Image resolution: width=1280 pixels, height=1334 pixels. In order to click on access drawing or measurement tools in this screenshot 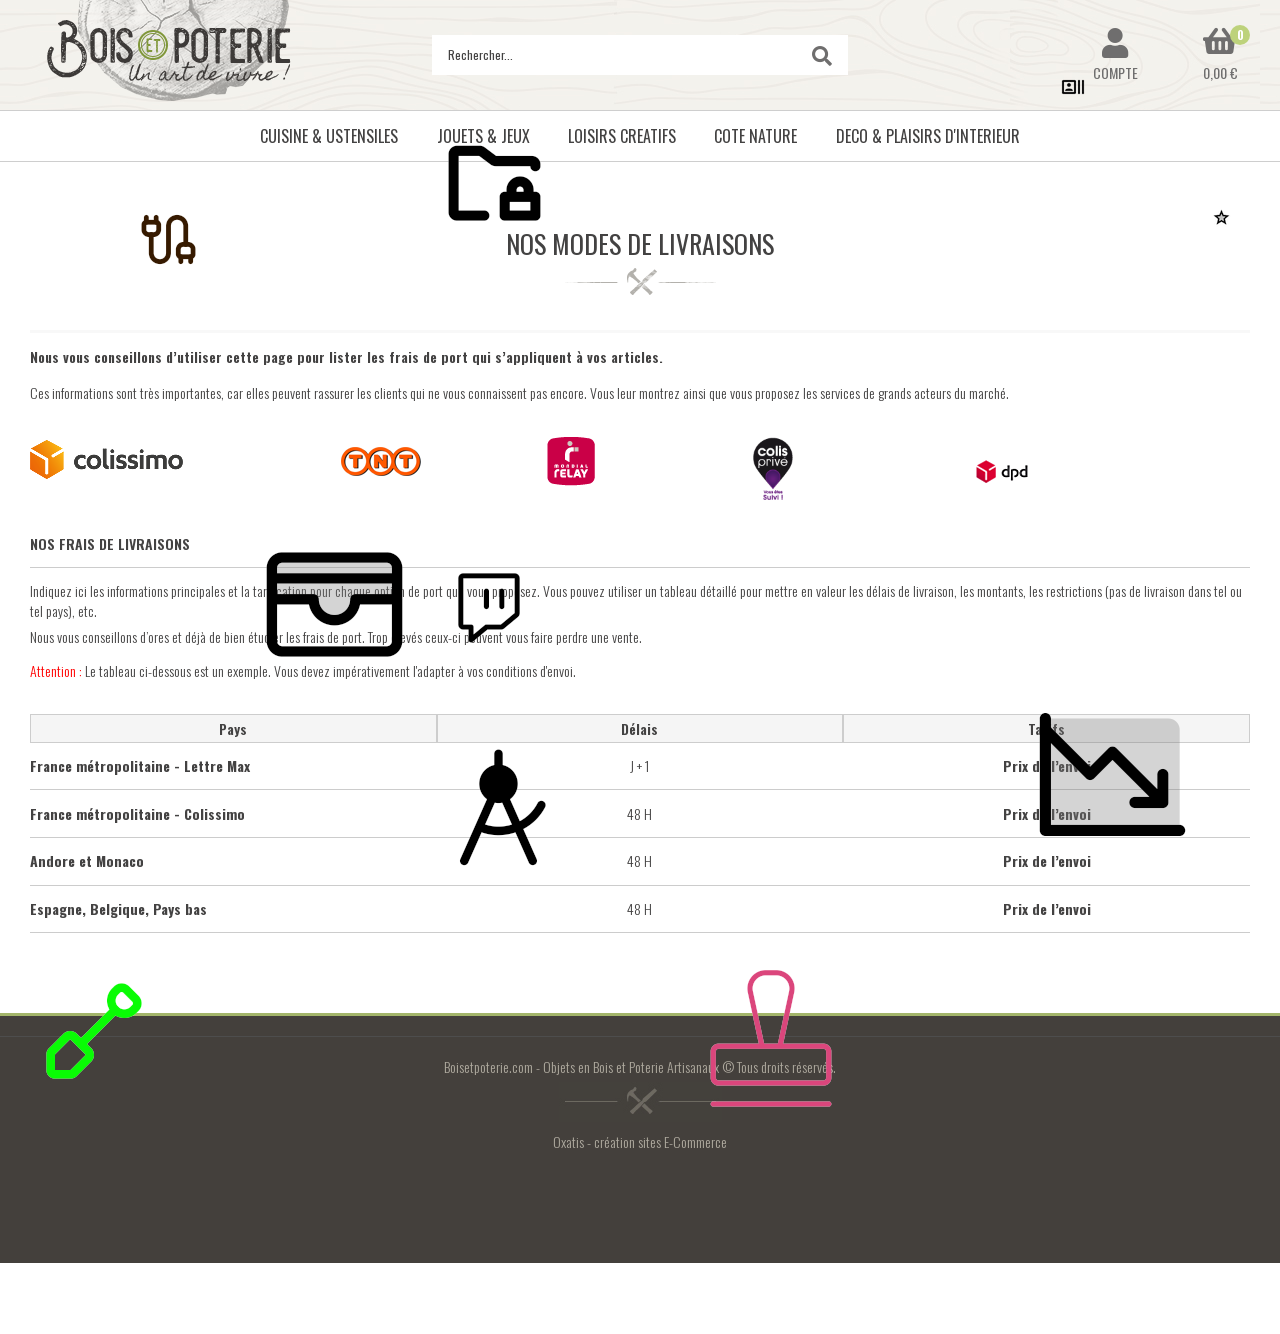, I will do `click(498, 809)`.